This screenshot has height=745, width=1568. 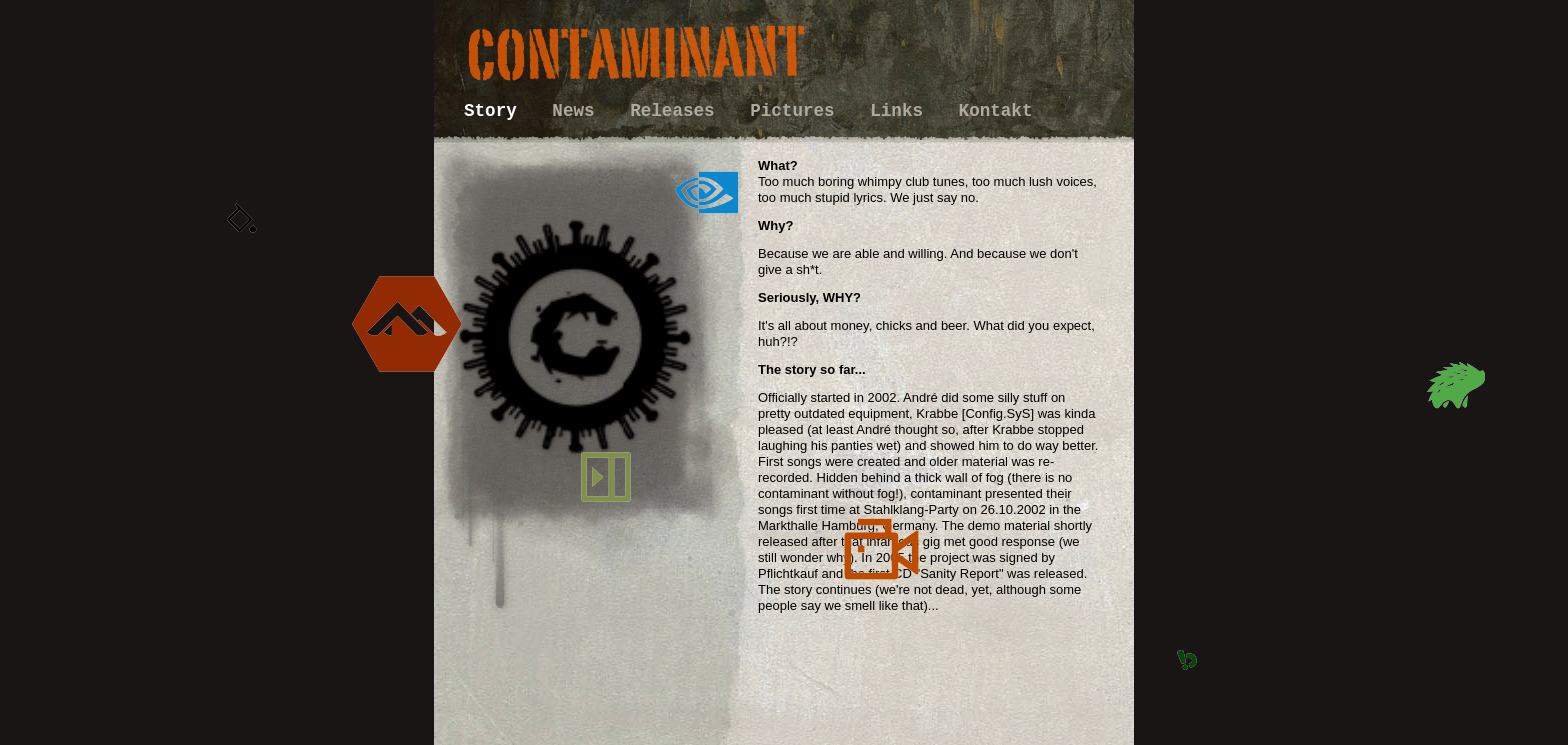 I want to click on expand or show the sidebar panel, so click(x=606, y=477).